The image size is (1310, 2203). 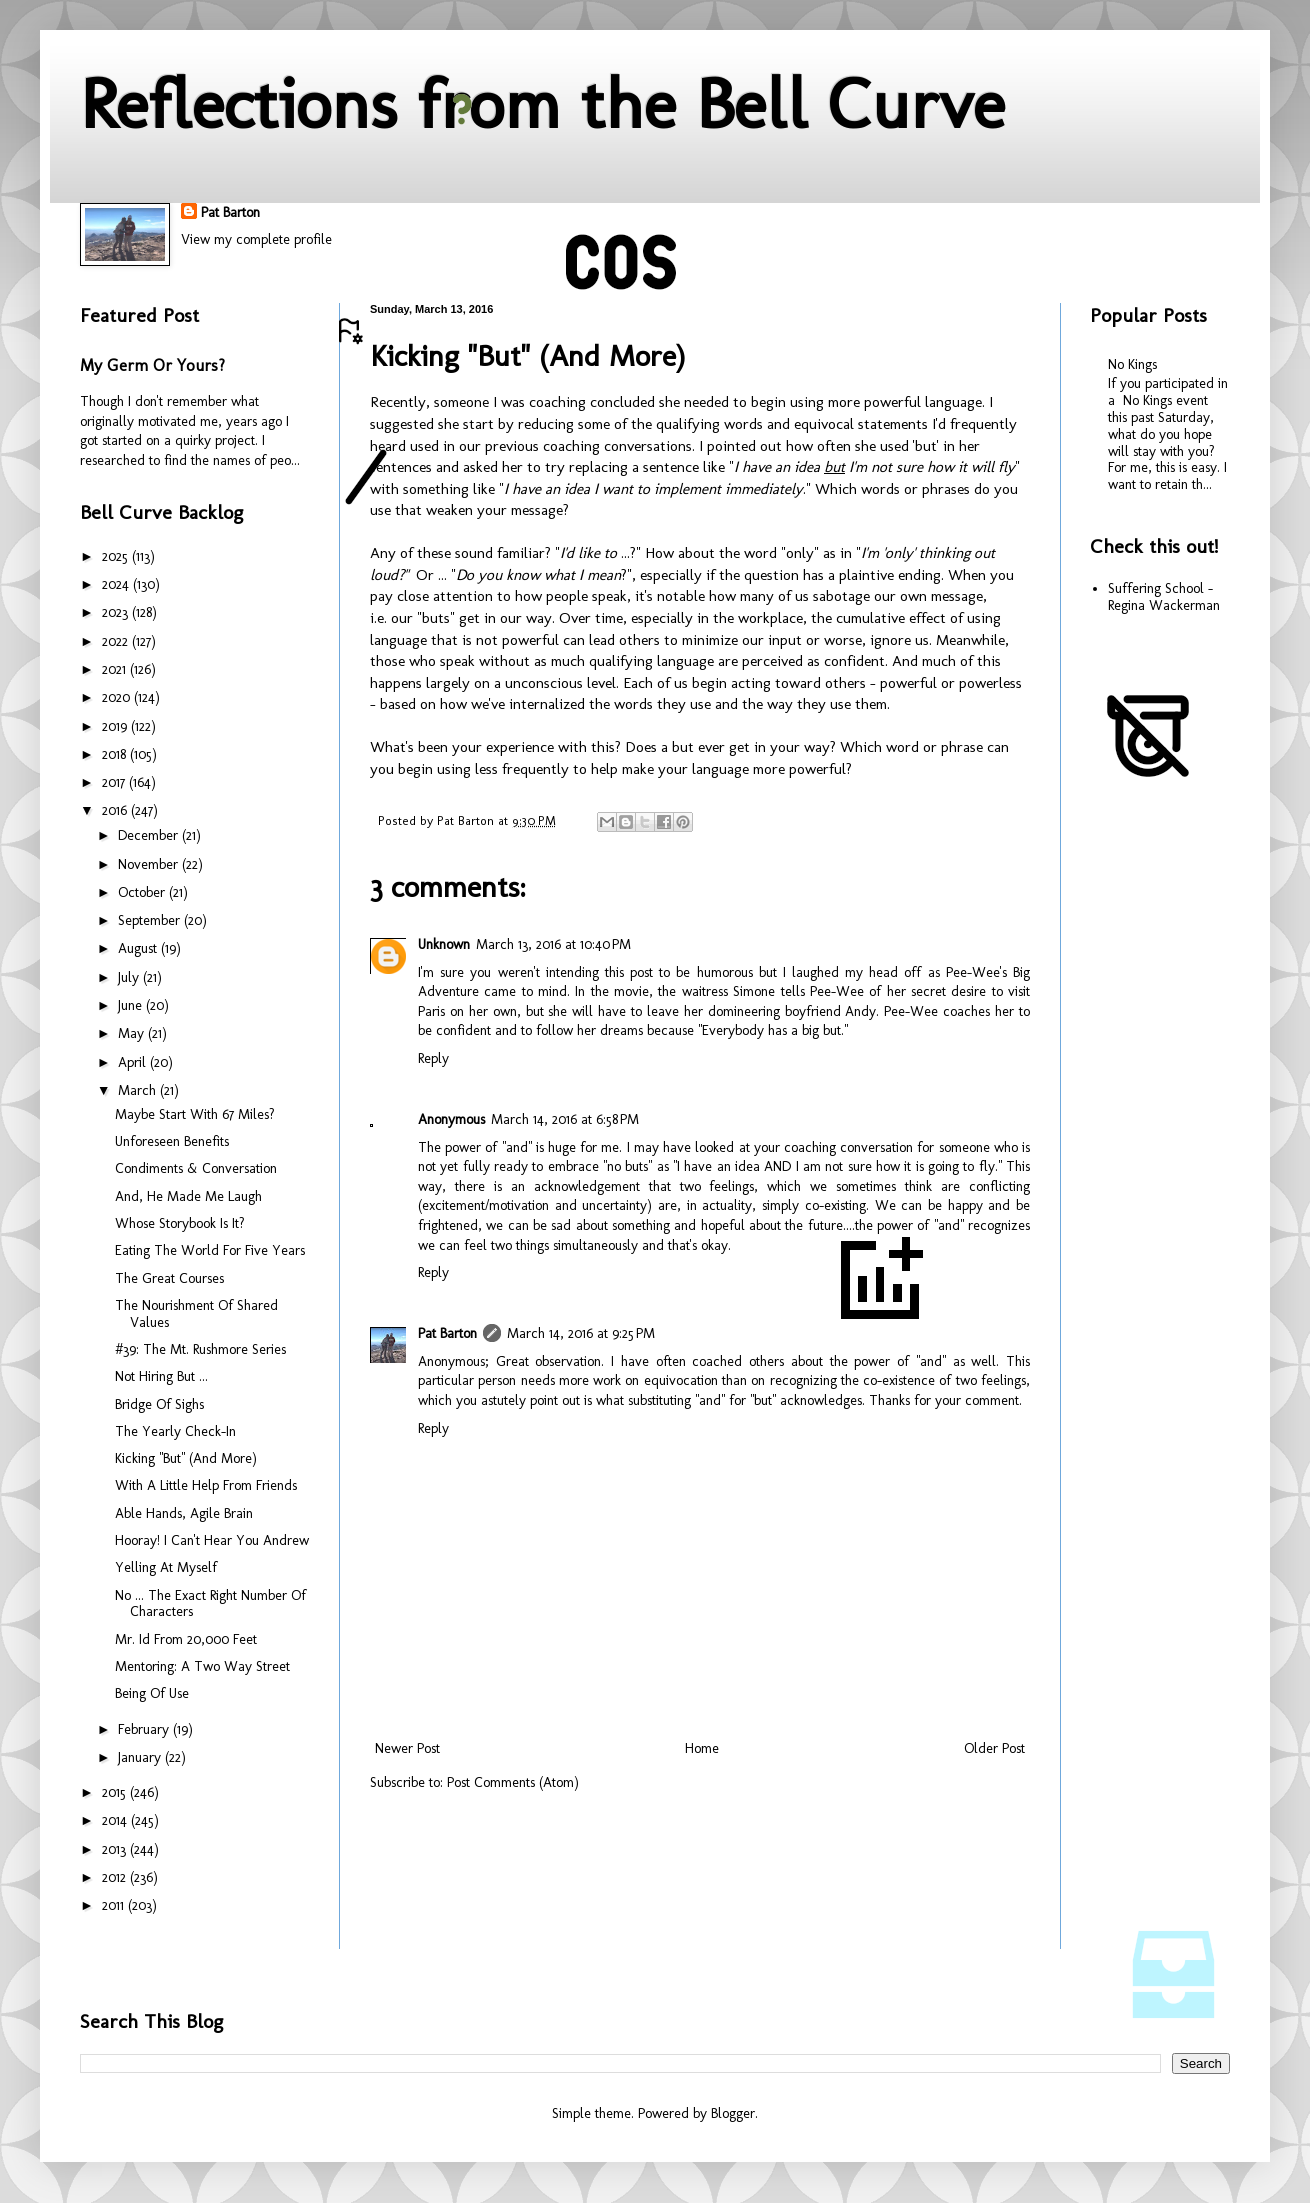 I want to click on access stacked file trays or inbox folders, so click(x=1173, y=1974).